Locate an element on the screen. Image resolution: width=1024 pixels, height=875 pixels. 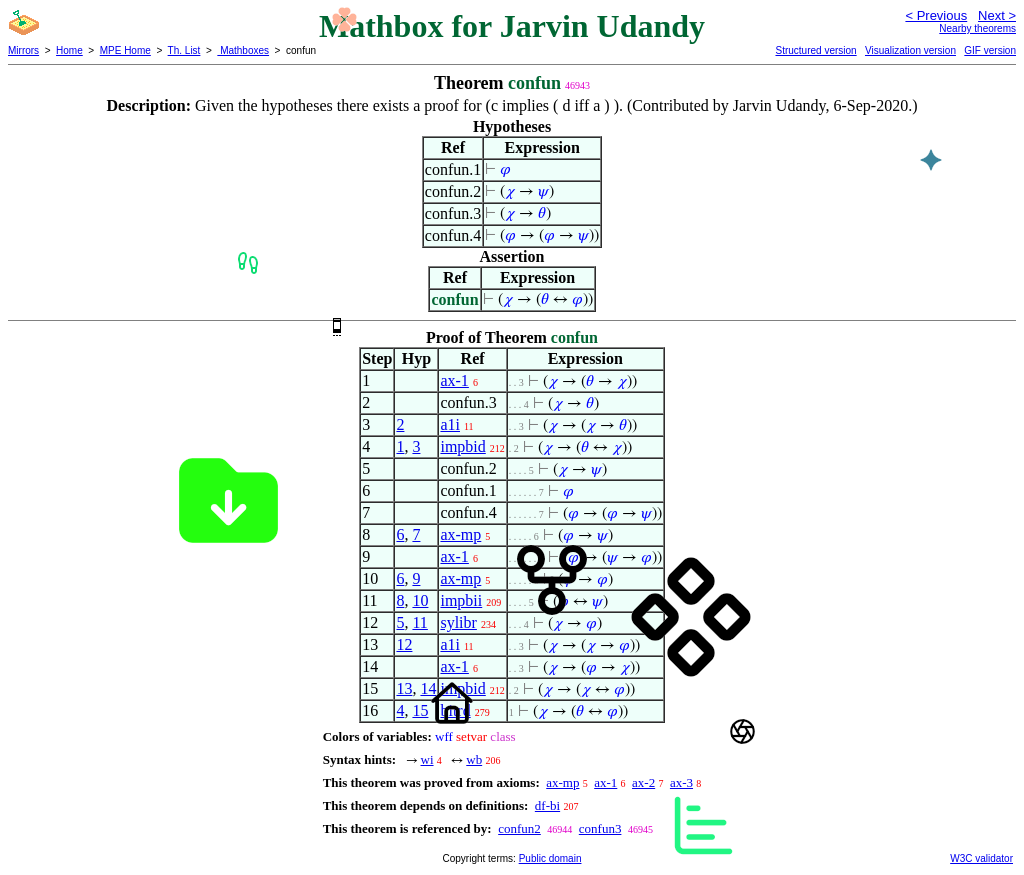
indicates AI-generated or enhanced content is located at coordinates (931, 160).